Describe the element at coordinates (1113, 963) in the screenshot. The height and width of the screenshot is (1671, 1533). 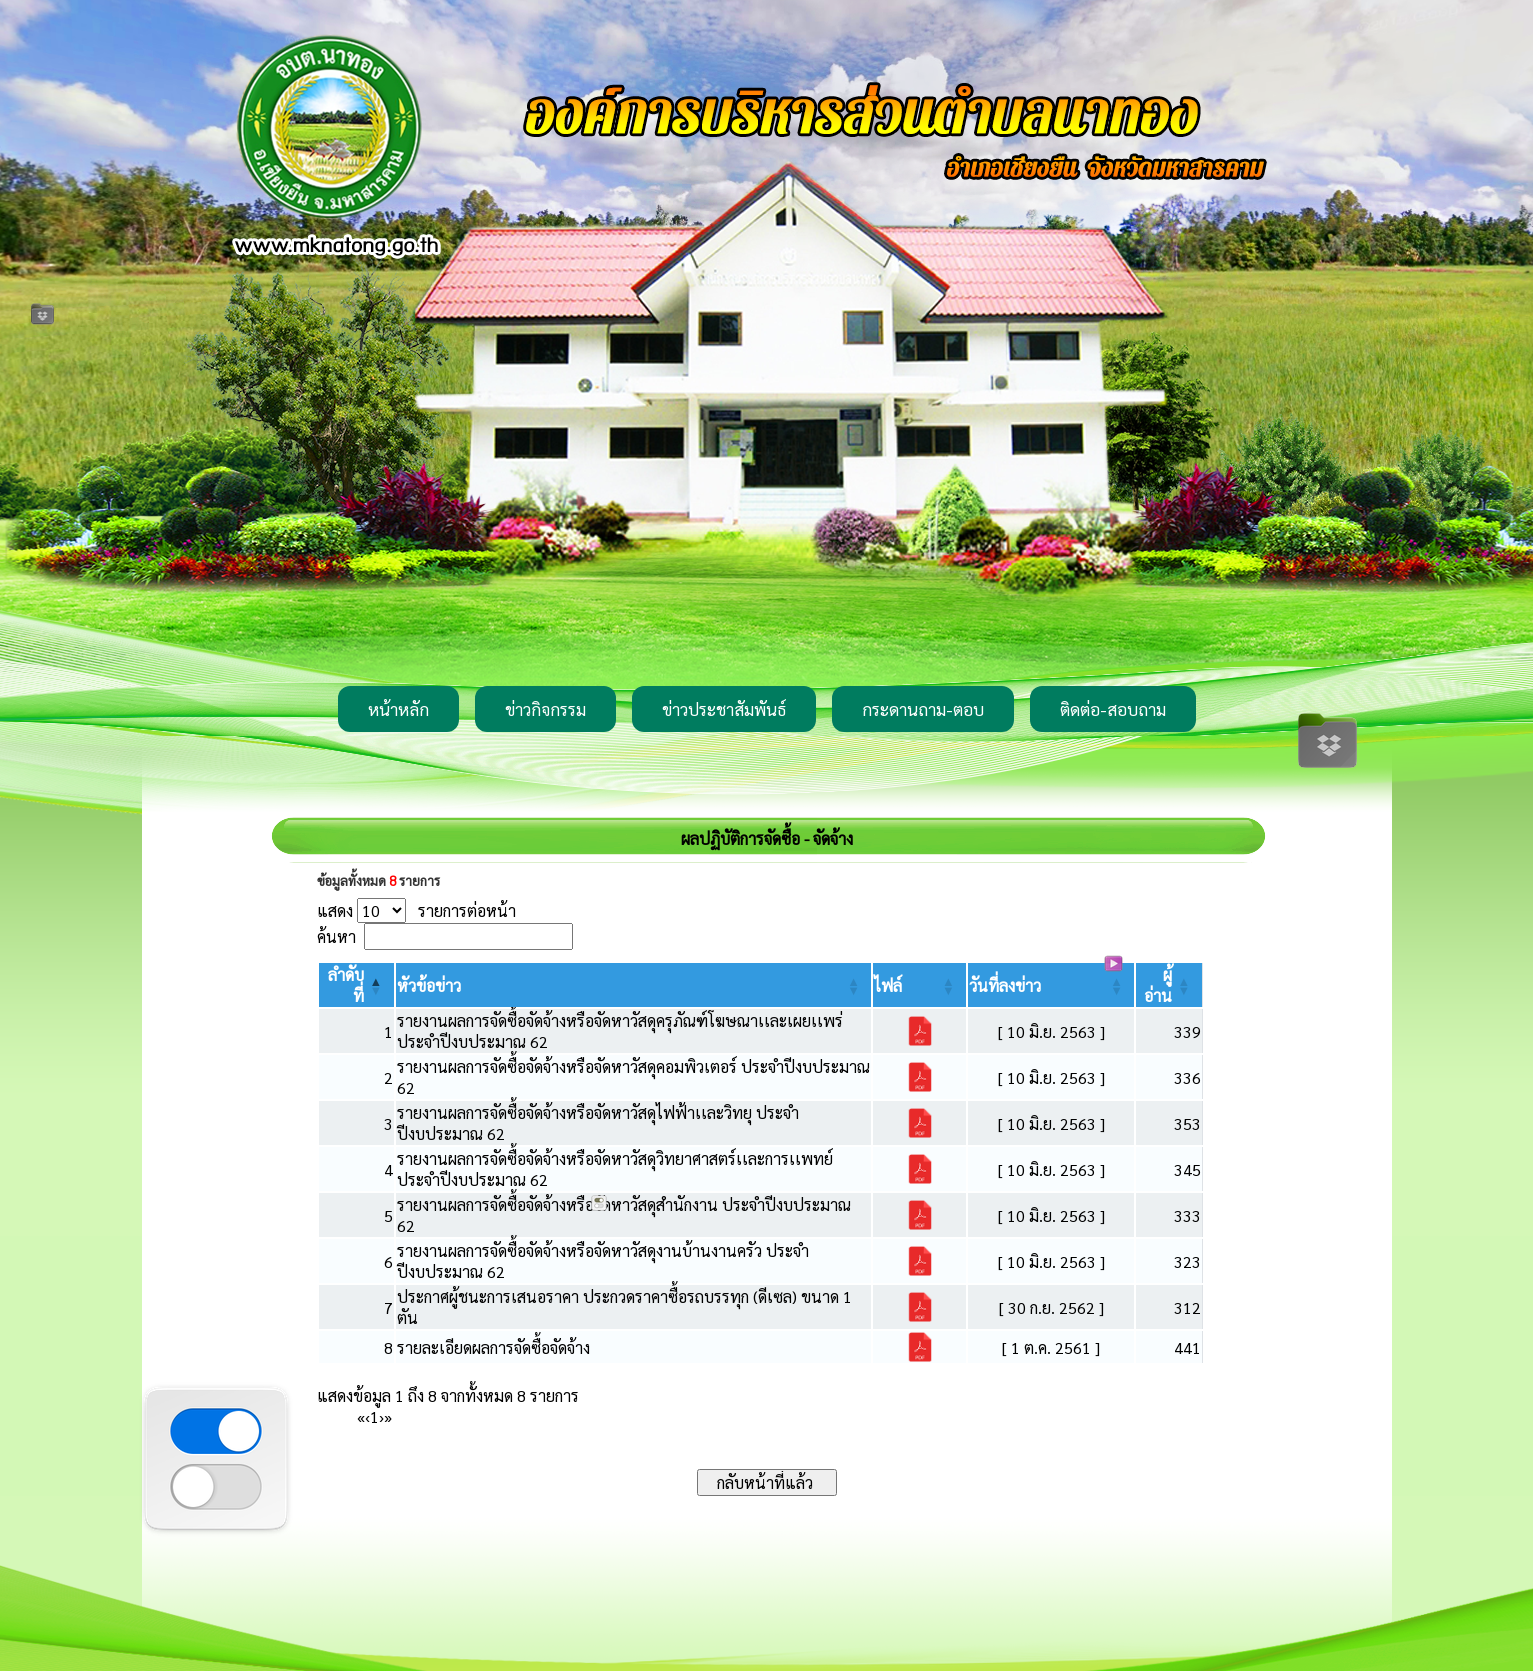
I see `open the videos or media player app` at that location.